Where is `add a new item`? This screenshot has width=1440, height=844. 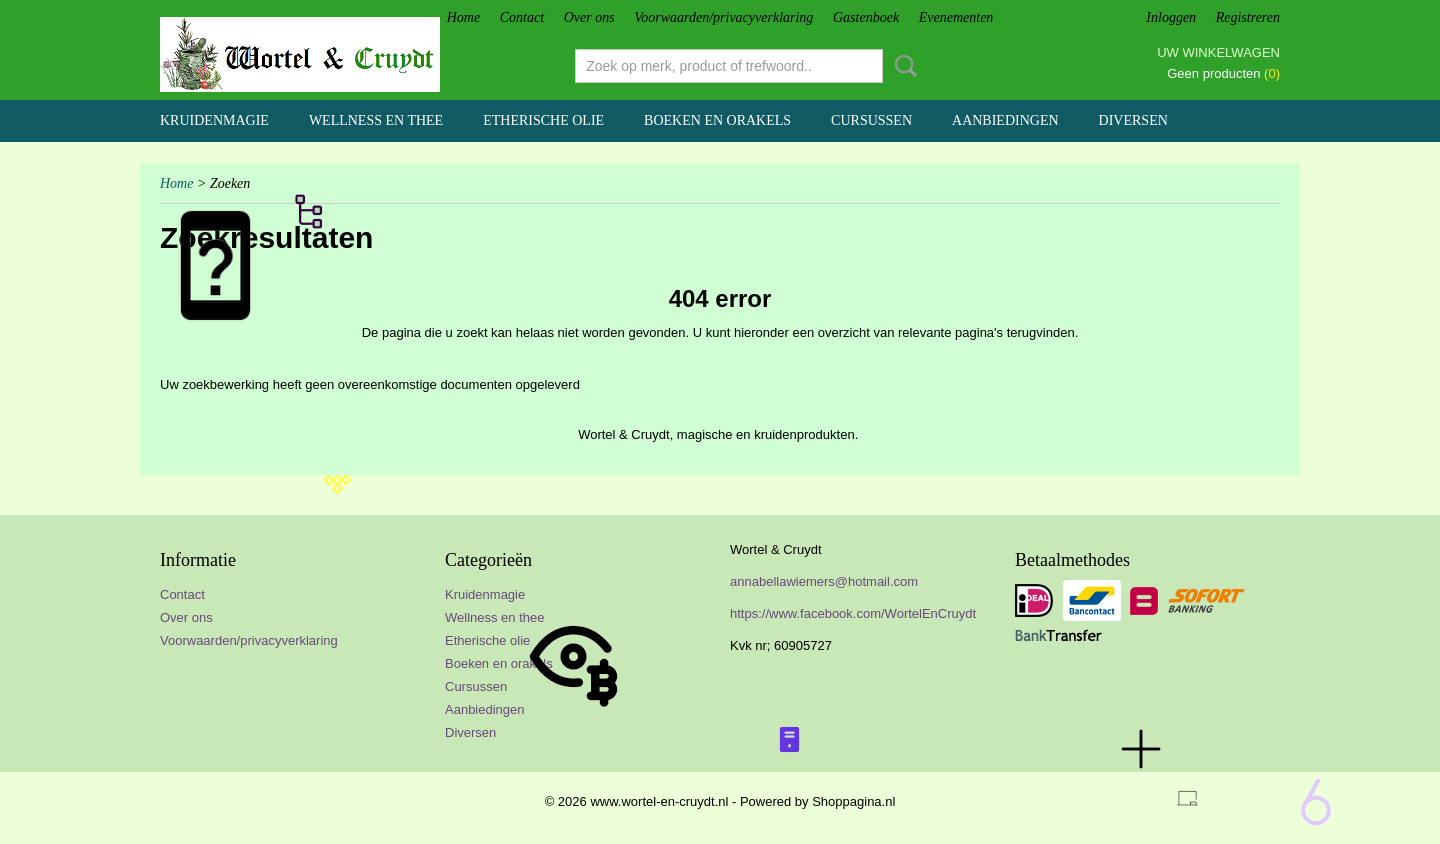
add a new item is located at coordinates (1141, 749).